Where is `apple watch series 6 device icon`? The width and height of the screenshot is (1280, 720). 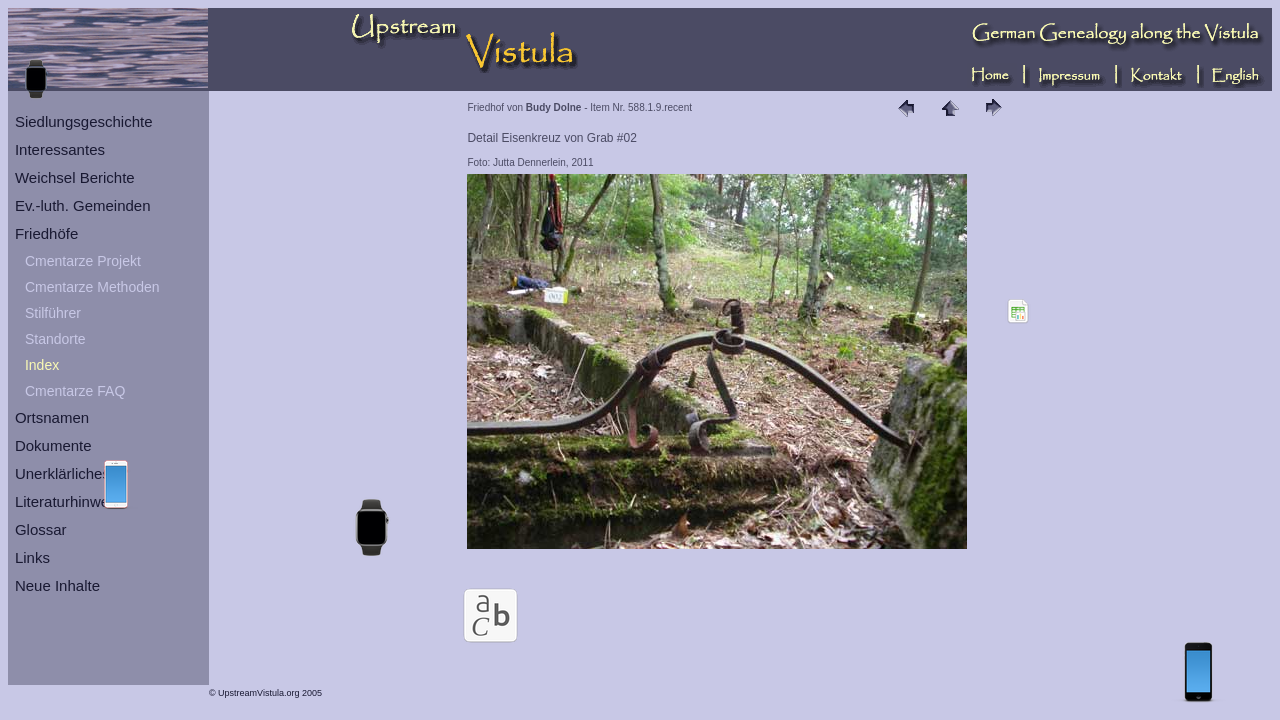 apple watch series 6 device icon is located at coordinates (36, 79).